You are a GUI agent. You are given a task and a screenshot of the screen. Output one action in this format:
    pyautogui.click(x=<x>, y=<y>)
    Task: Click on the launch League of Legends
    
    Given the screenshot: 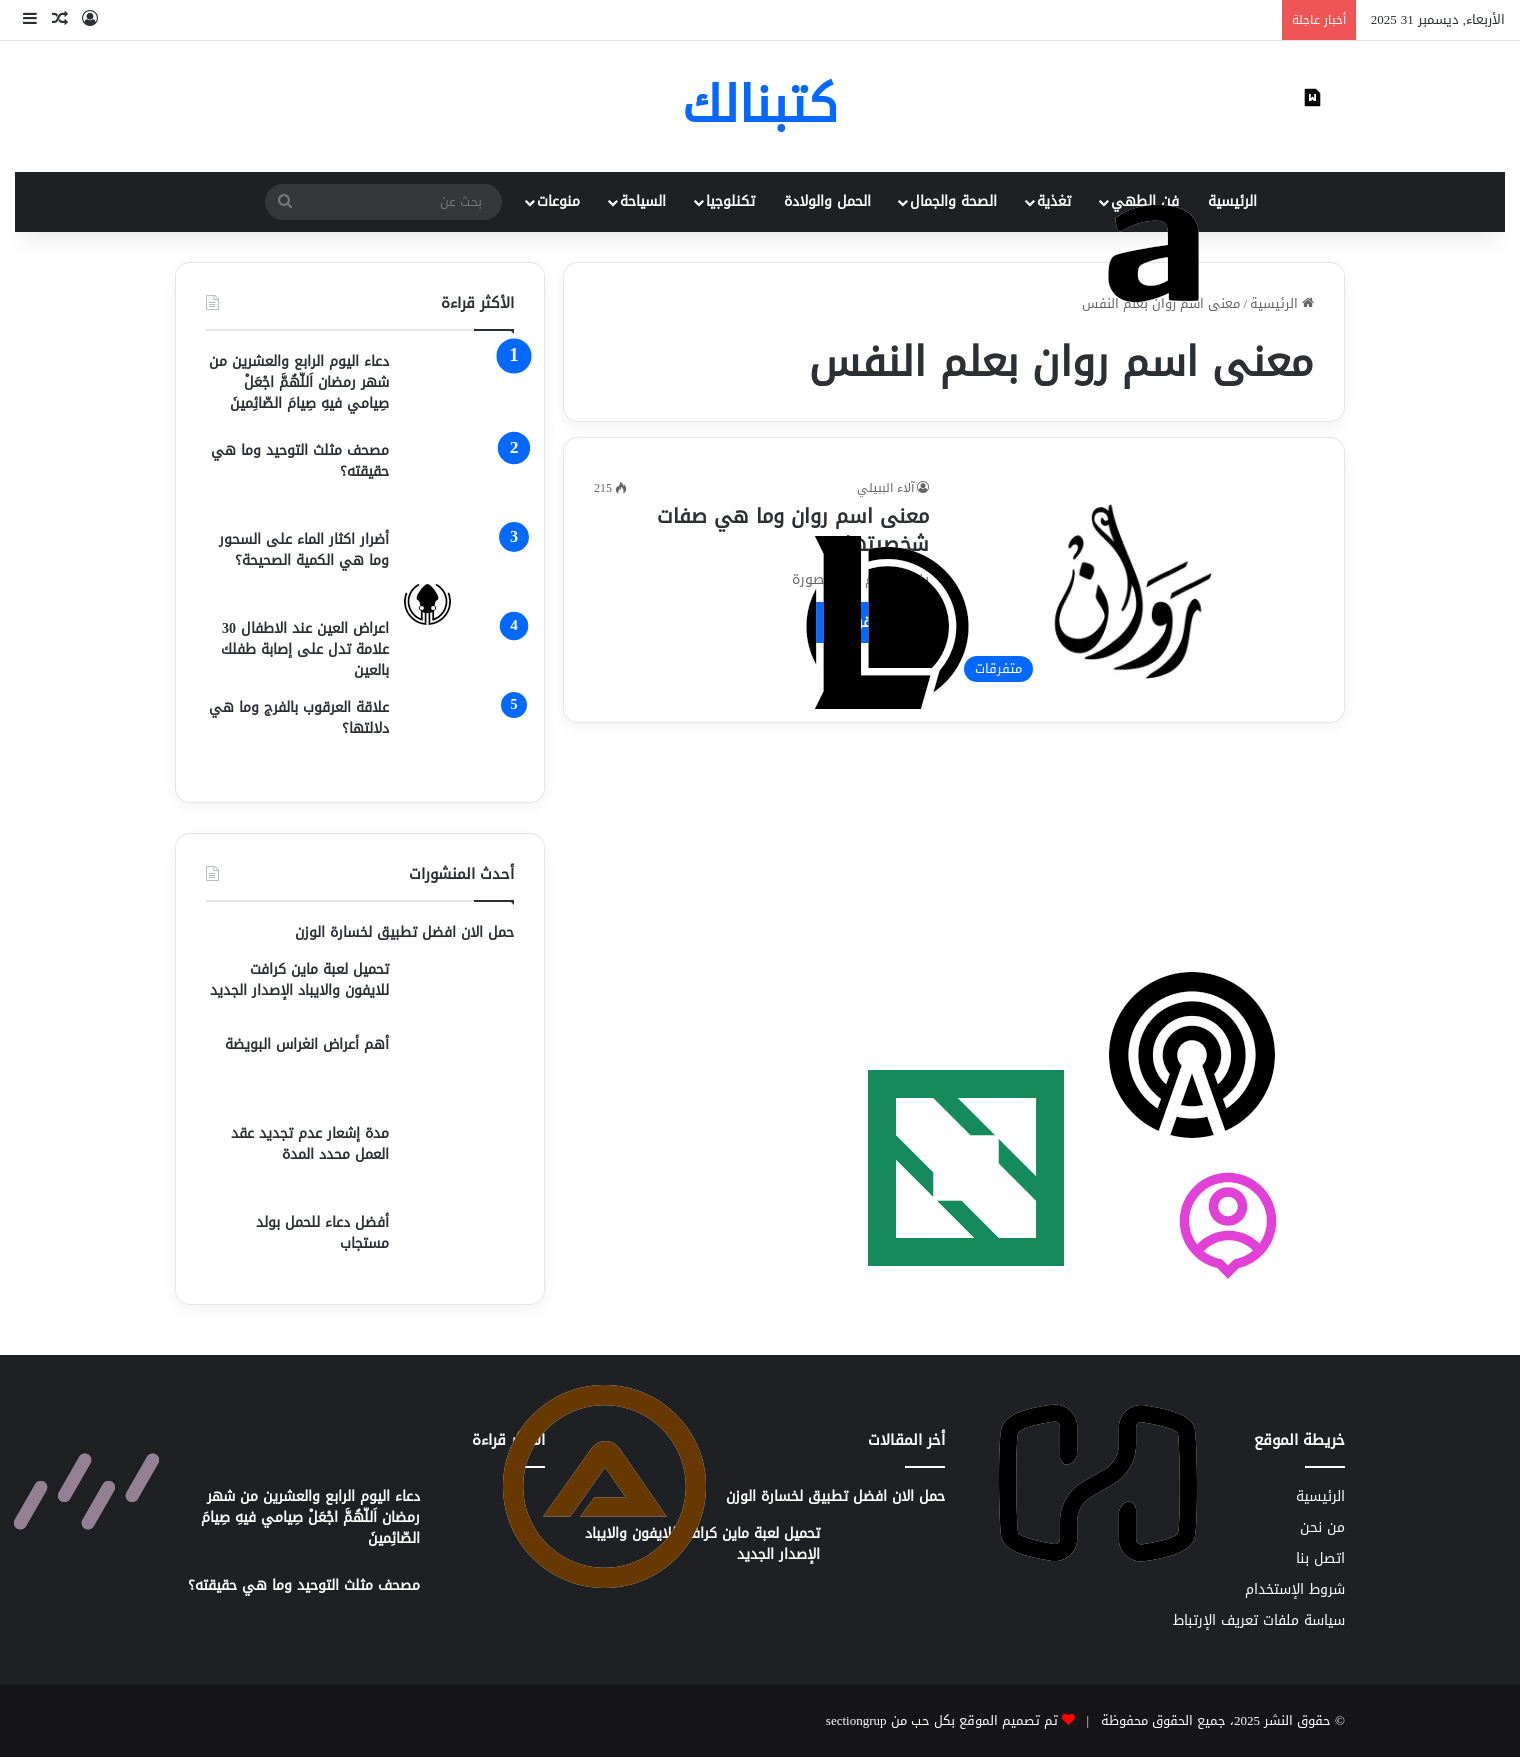 What is the action you would take?
    pyautogui.click(x=887, y=622)
    